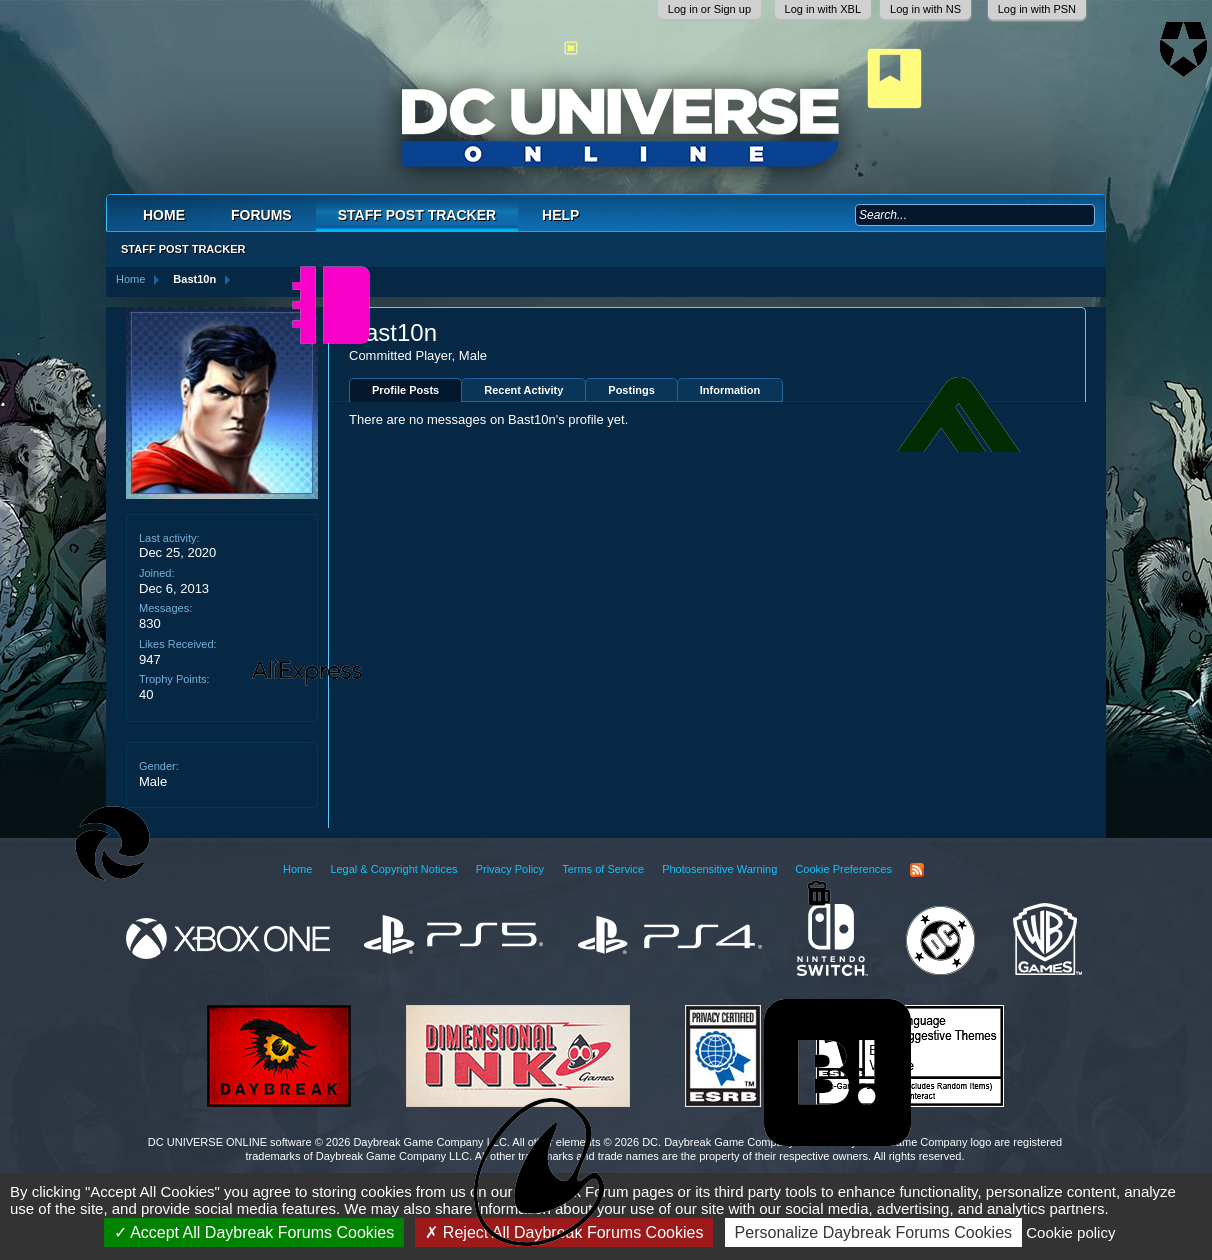 This screenshot has height=1260, width=1212. I want to click on view booklet or documentation, so click(331, 305).